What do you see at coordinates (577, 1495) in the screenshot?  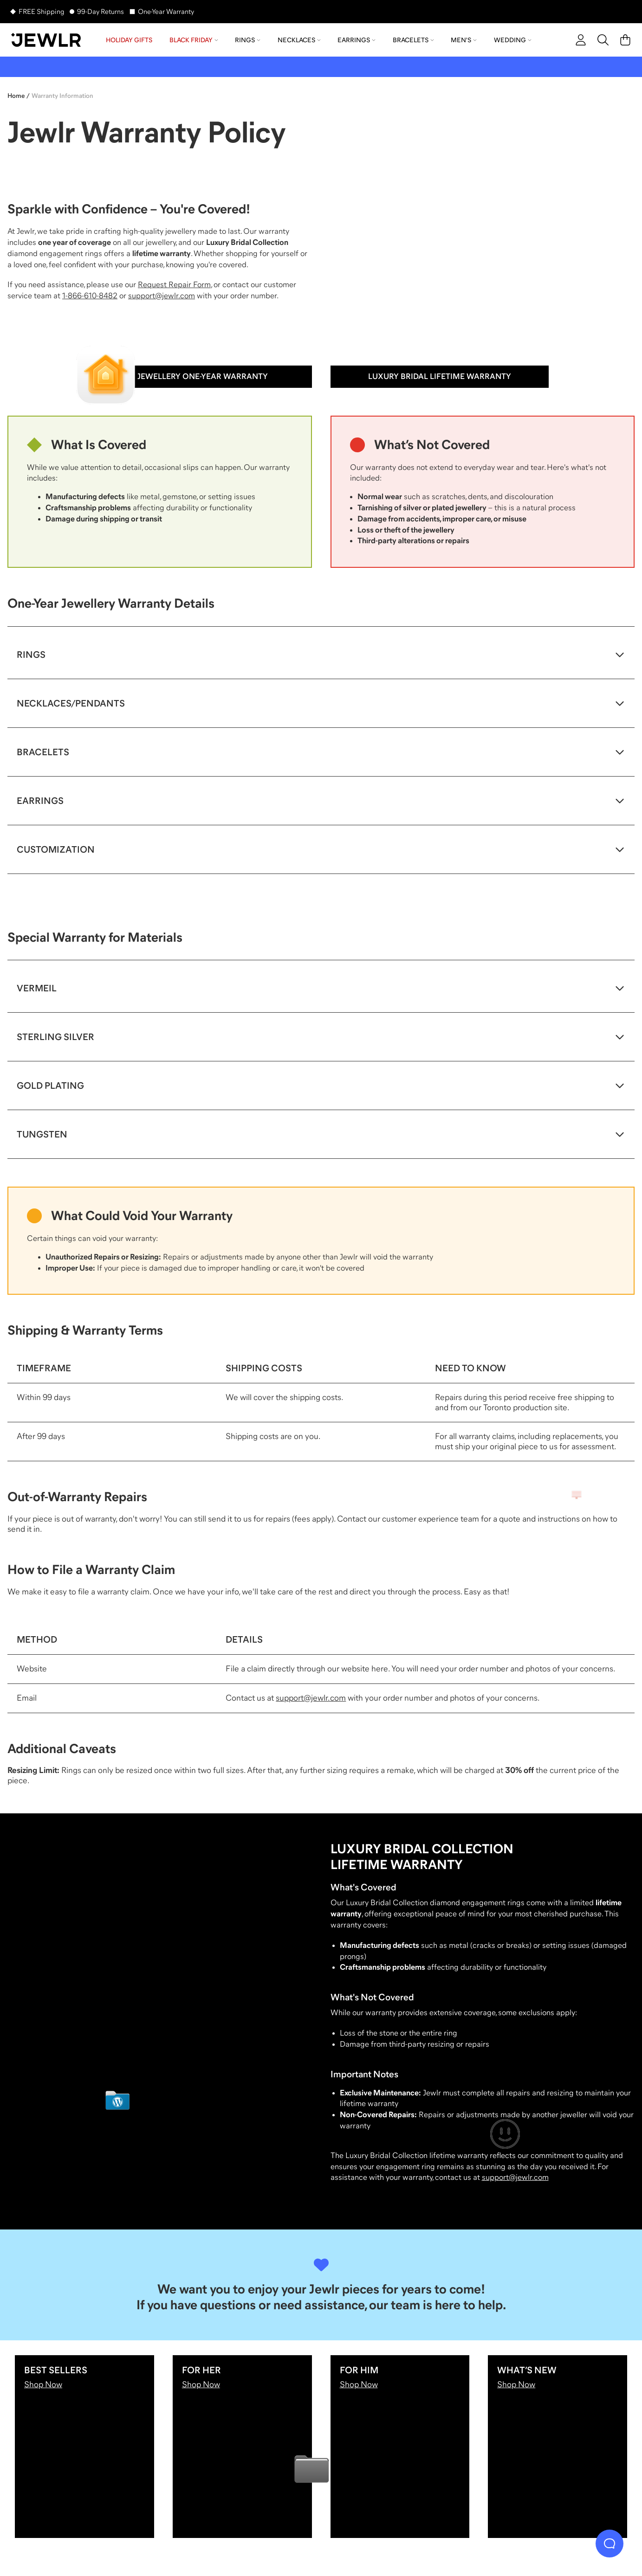 I see `represents a connected iMac device in system preferences` at bounding box center [577, 1495].